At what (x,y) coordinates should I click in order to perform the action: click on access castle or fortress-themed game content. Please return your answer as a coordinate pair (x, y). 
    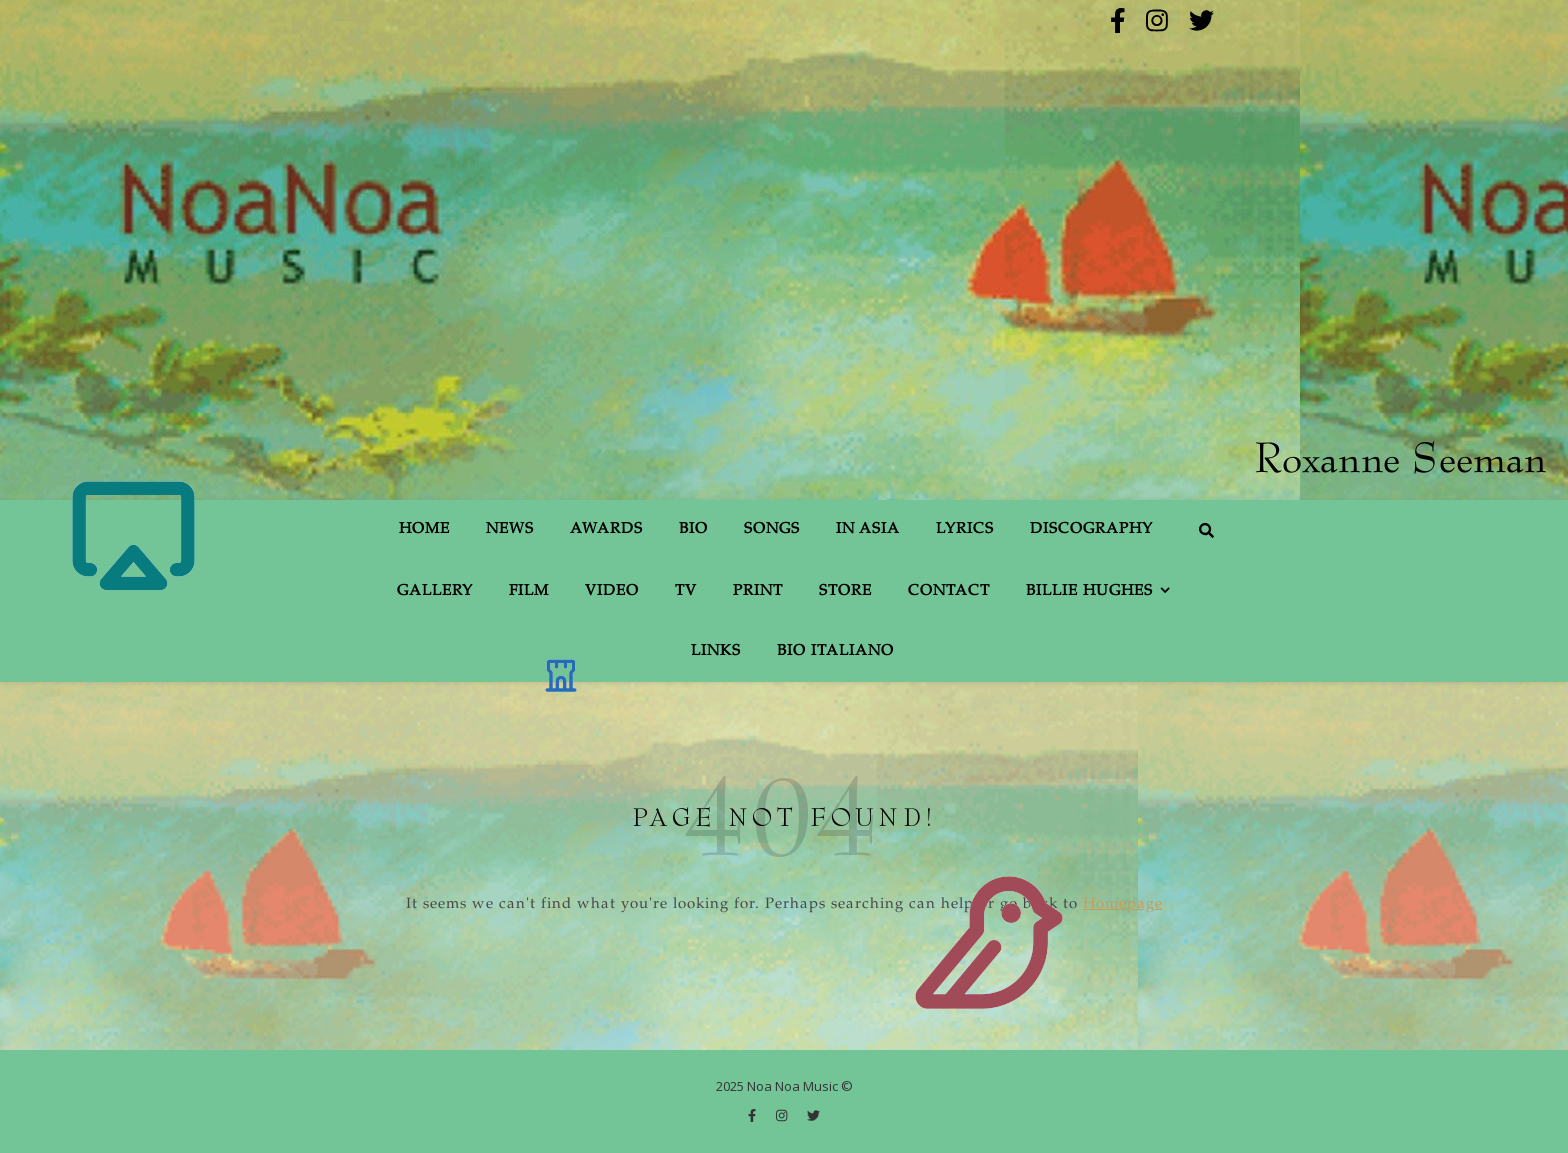
    Looking at the image, I should click on (561, 675).